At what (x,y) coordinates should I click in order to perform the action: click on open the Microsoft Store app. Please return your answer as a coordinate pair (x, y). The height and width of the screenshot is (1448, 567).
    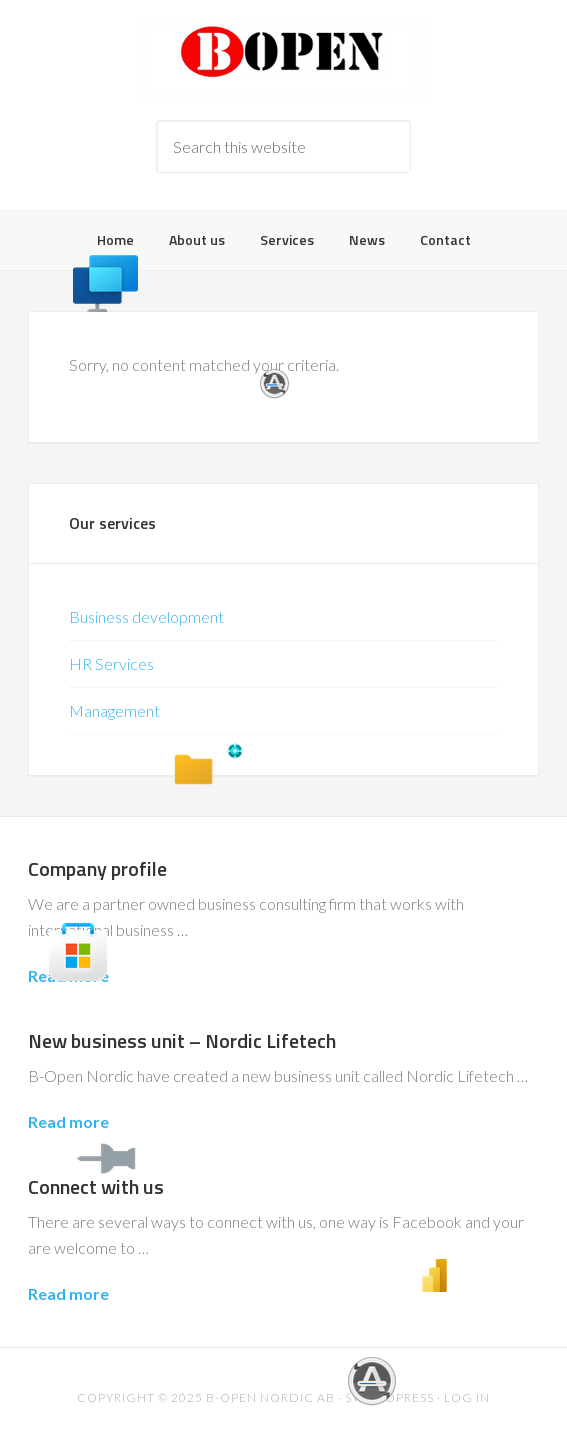
    Looking at the image, I should click on (78, 952).